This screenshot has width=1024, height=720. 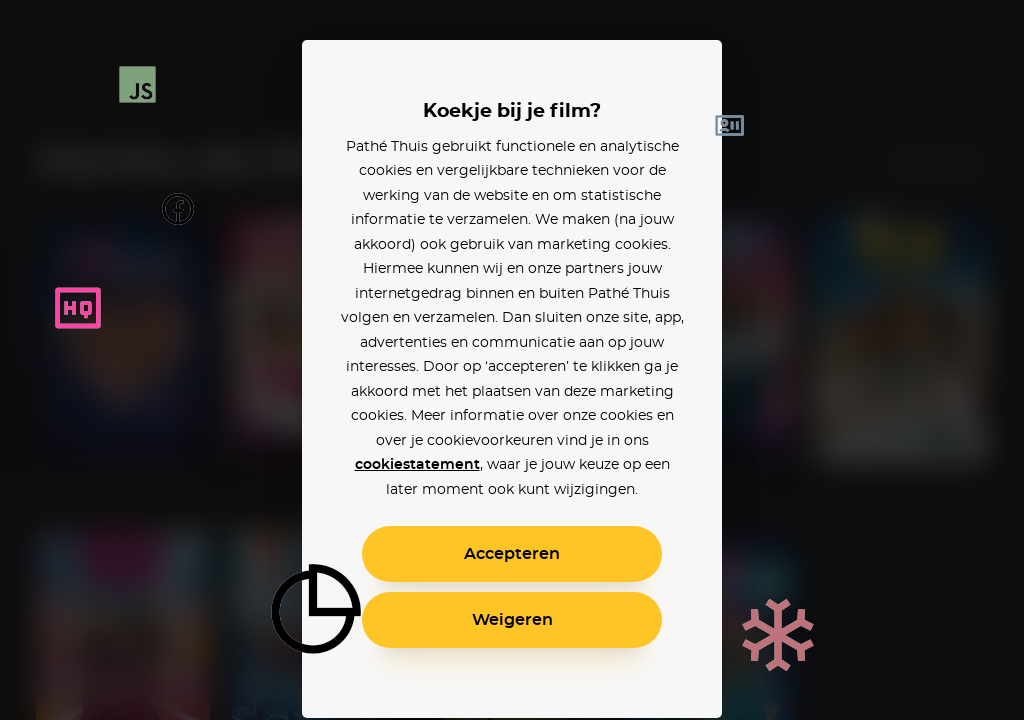 I want to click on indicates high quality media or streaming option, so click(x=78, y=308).